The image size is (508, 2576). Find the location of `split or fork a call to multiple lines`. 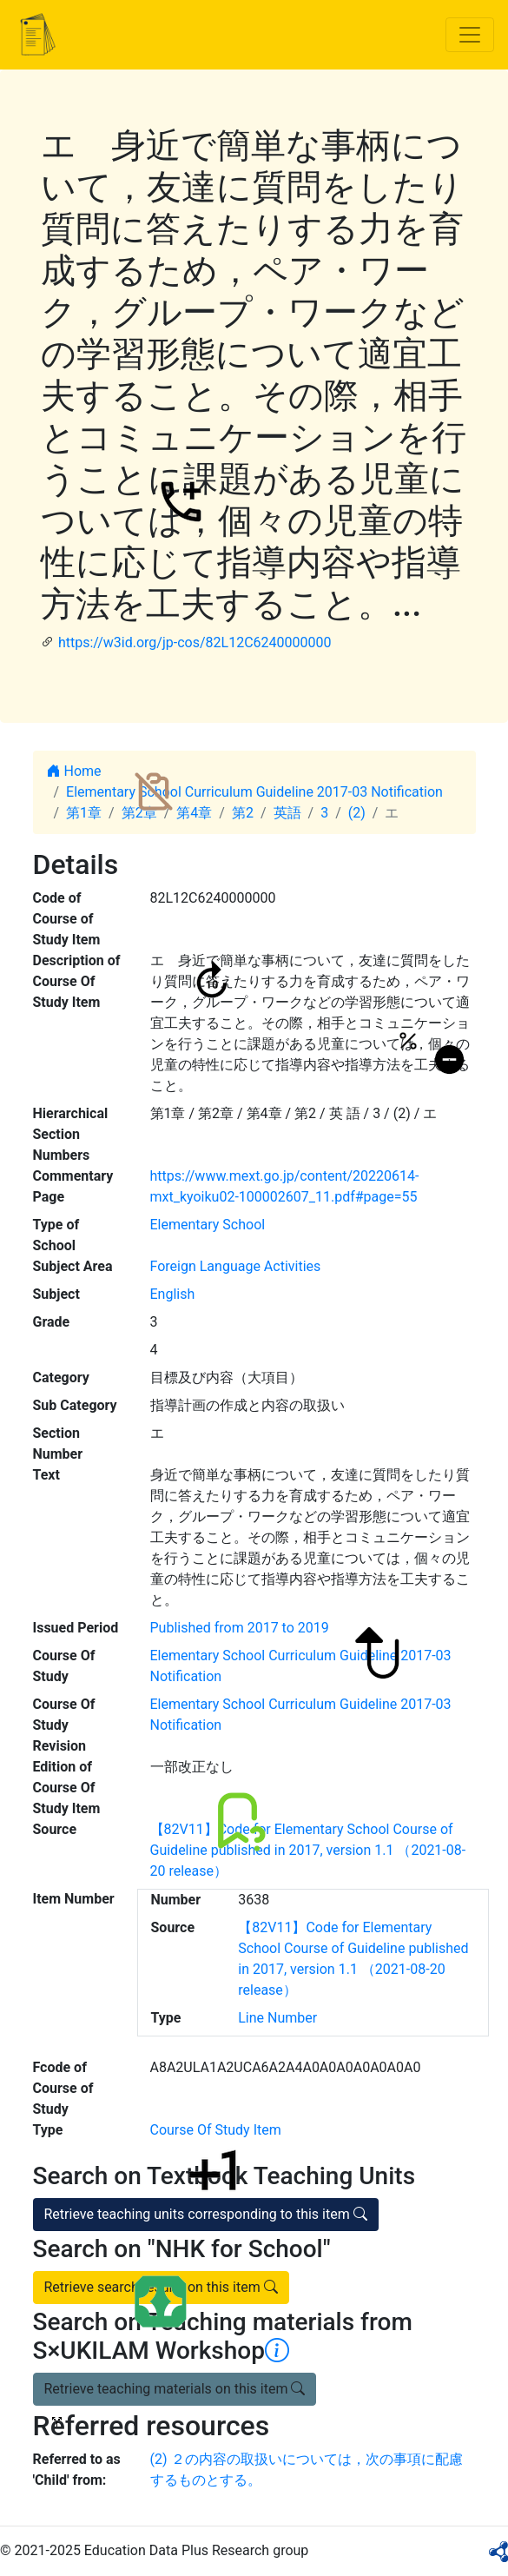

split or fork a call to multiple lines is located at coordinates (56, 2421).